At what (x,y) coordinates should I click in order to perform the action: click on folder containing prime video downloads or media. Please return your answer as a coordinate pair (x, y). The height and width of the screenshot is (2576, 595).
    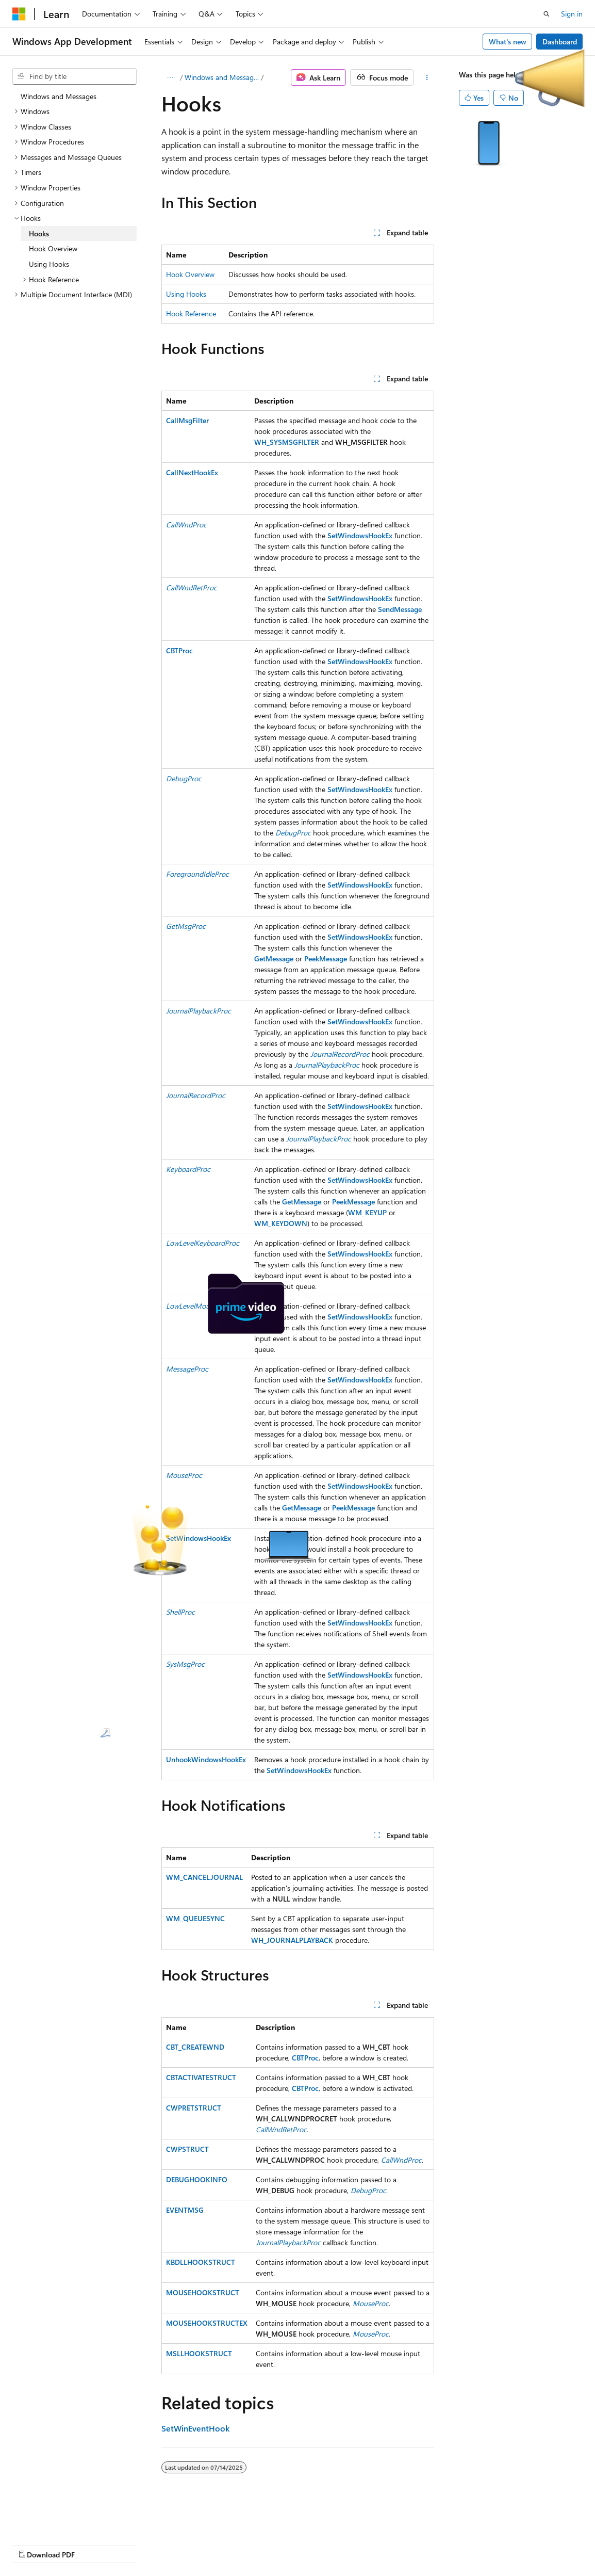
    Looking at the image, I should click on (245, 1306).